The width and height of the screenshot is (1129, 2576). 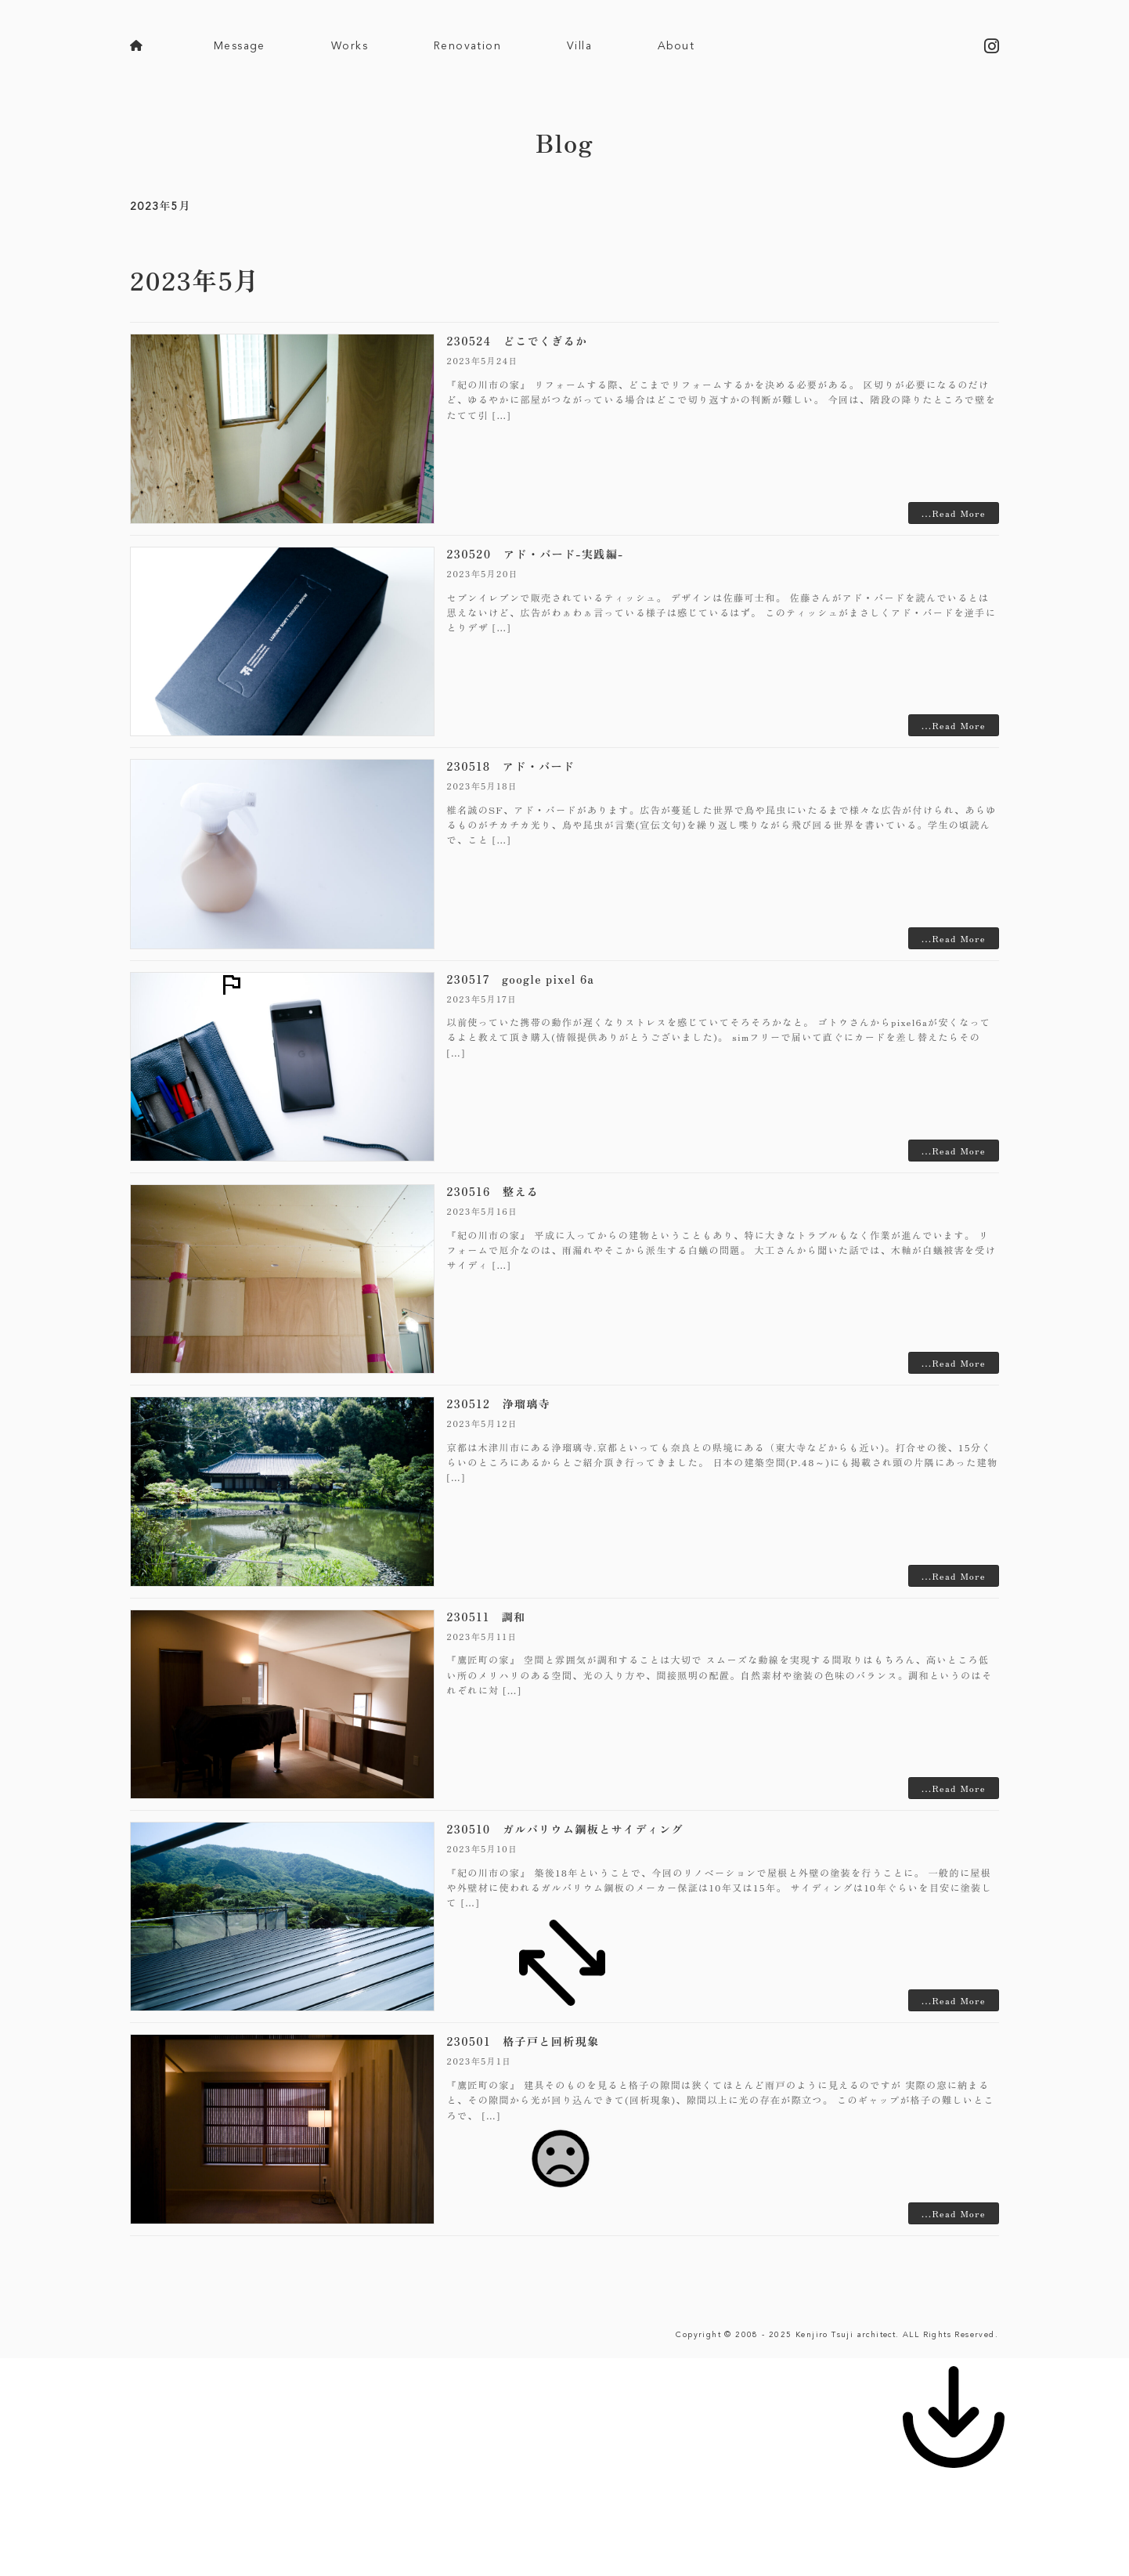 I want to click on flag or mark an item for follow-up, so click(x=231, y=984).